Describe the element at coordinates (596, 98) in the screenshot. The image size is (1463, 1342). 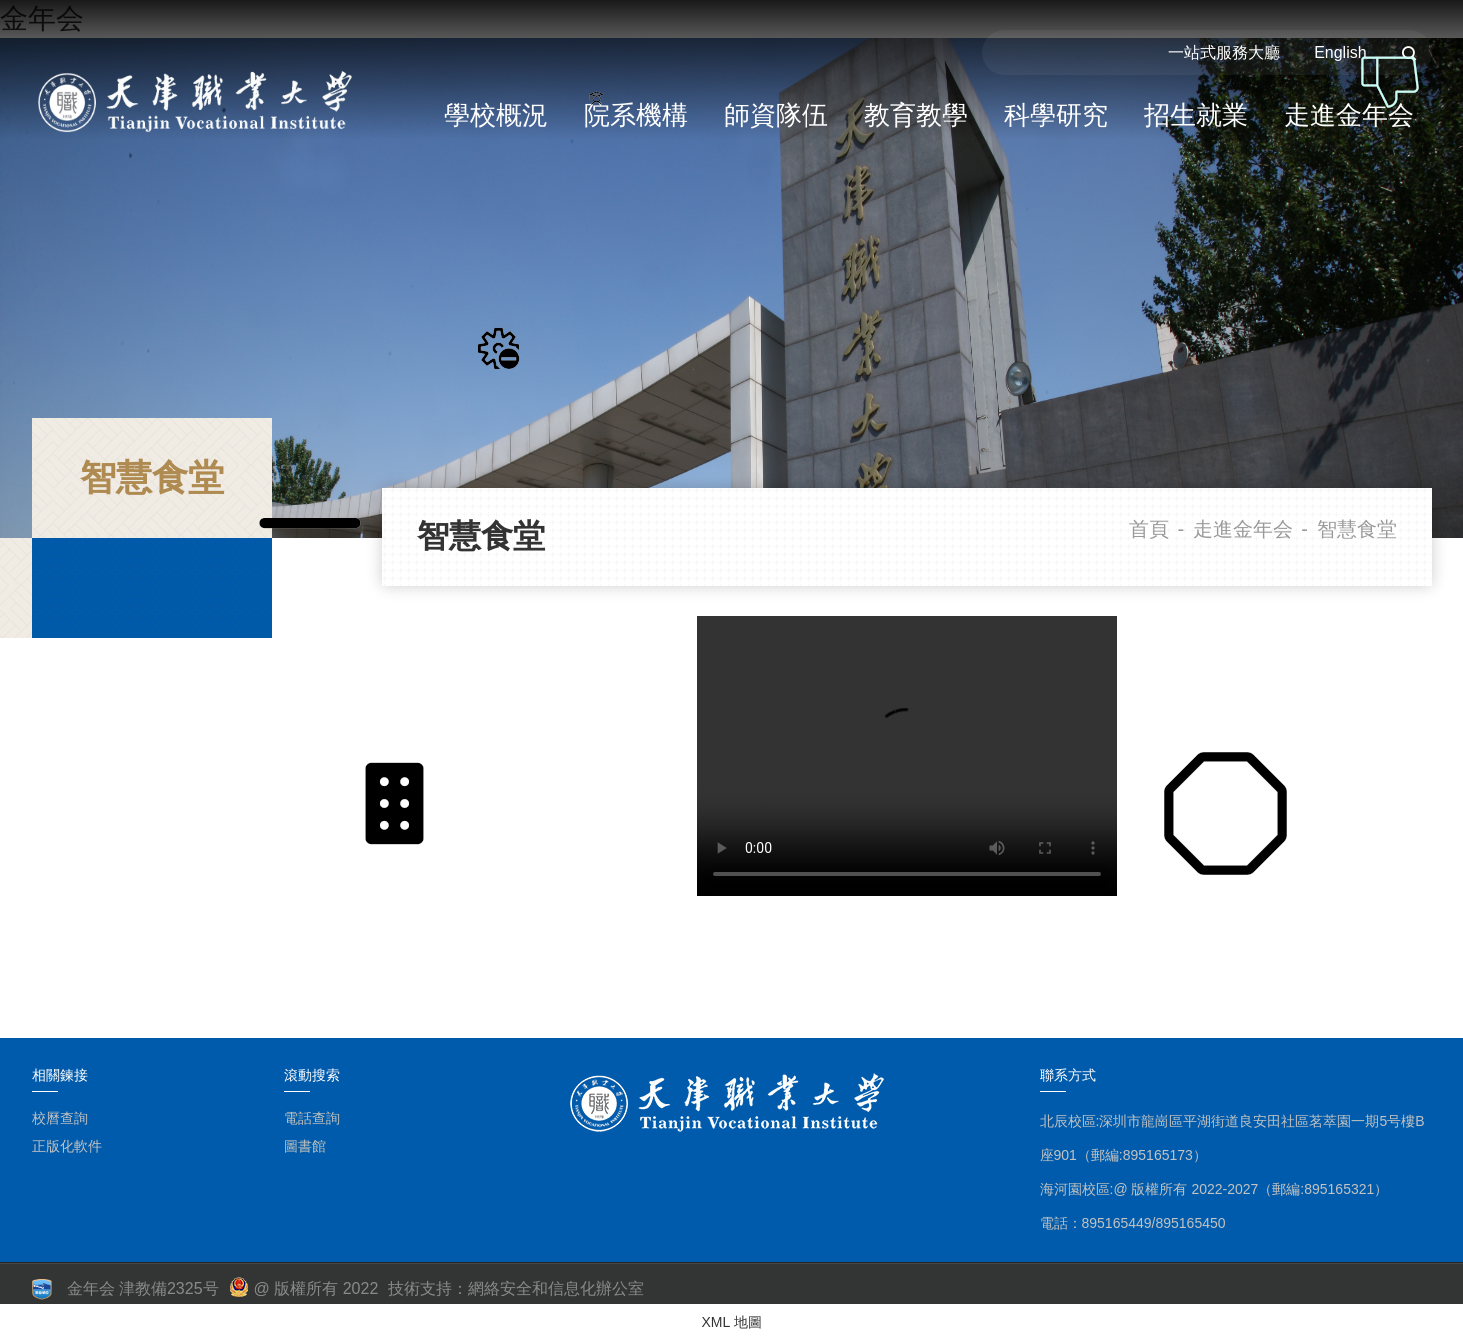
I see `view student profile or account` at that location.